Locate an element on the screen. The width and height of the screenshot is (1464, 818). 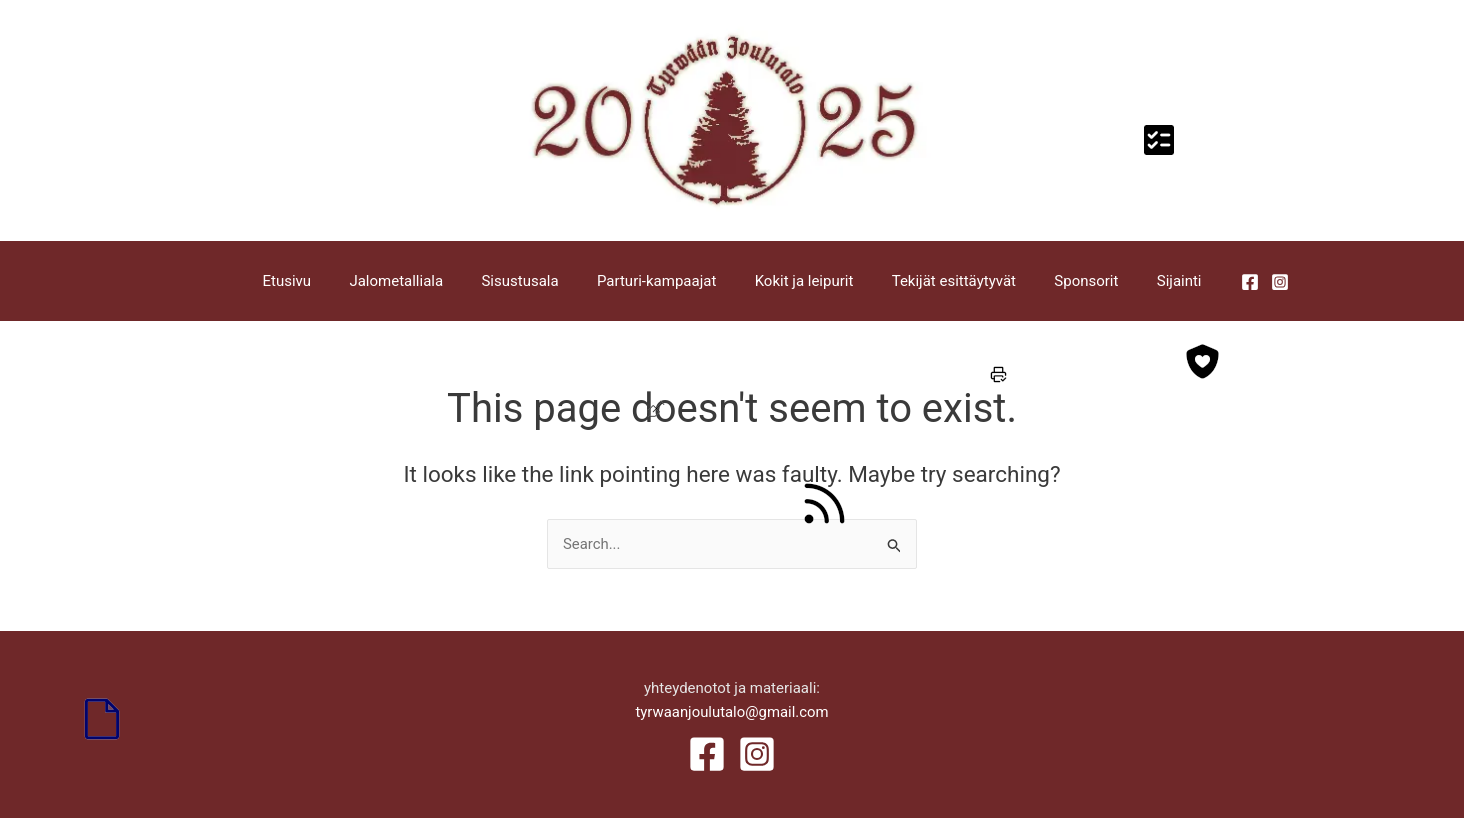
view completed tasks or checklist is located at coordinates (1159, 140).